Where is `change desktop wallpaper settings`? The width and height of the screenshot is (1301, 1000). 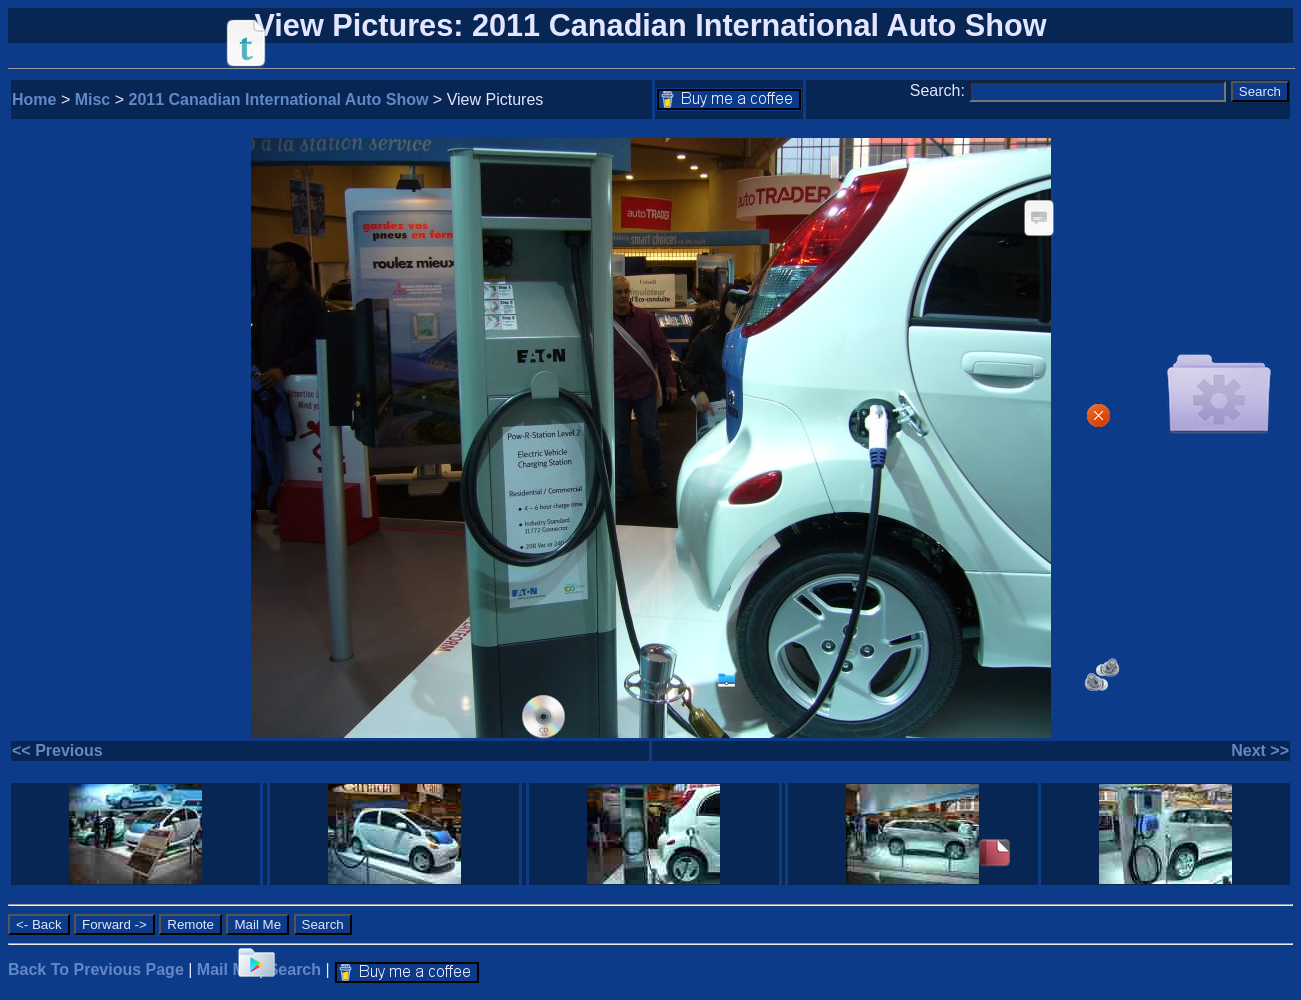 change desktop wallpaper settings is located at coordinates (994, 851).